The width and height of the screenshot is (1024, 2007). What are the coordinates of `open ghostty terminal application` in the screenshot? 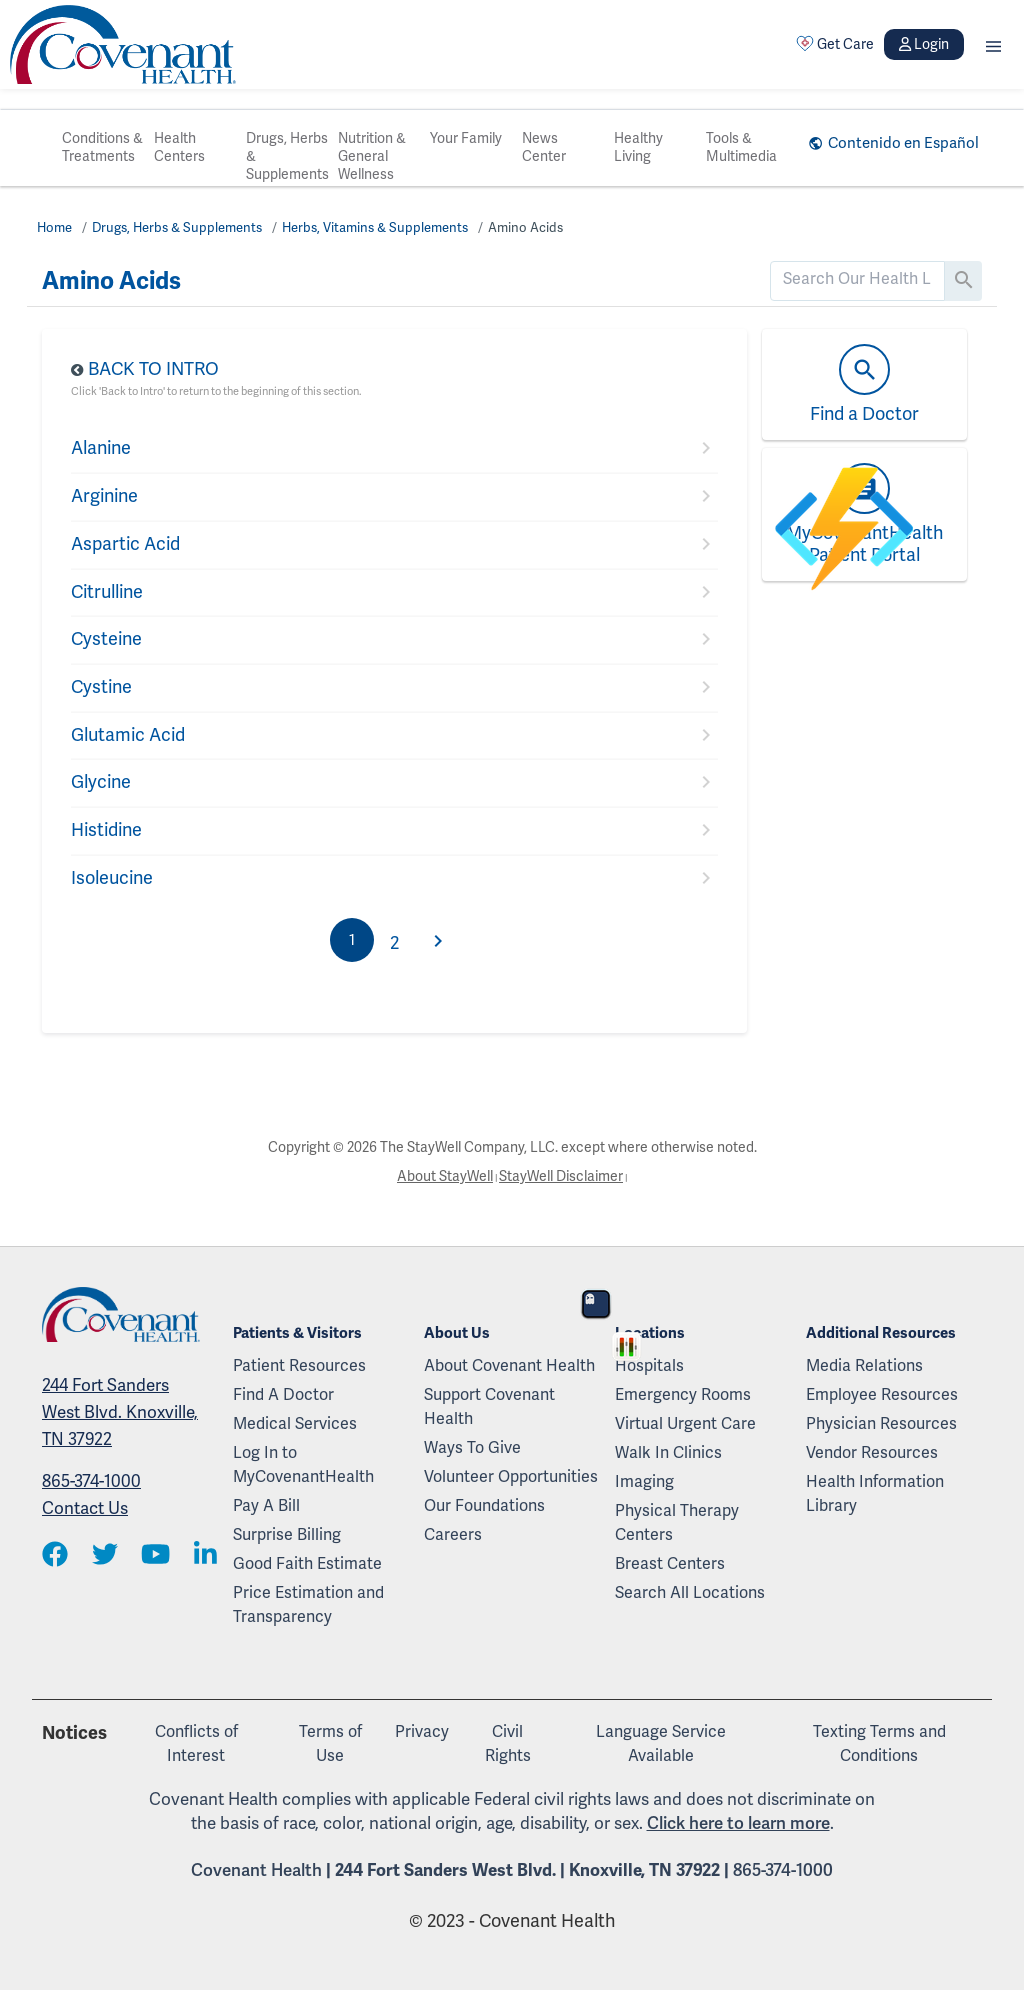 It's located at (596, 1304).